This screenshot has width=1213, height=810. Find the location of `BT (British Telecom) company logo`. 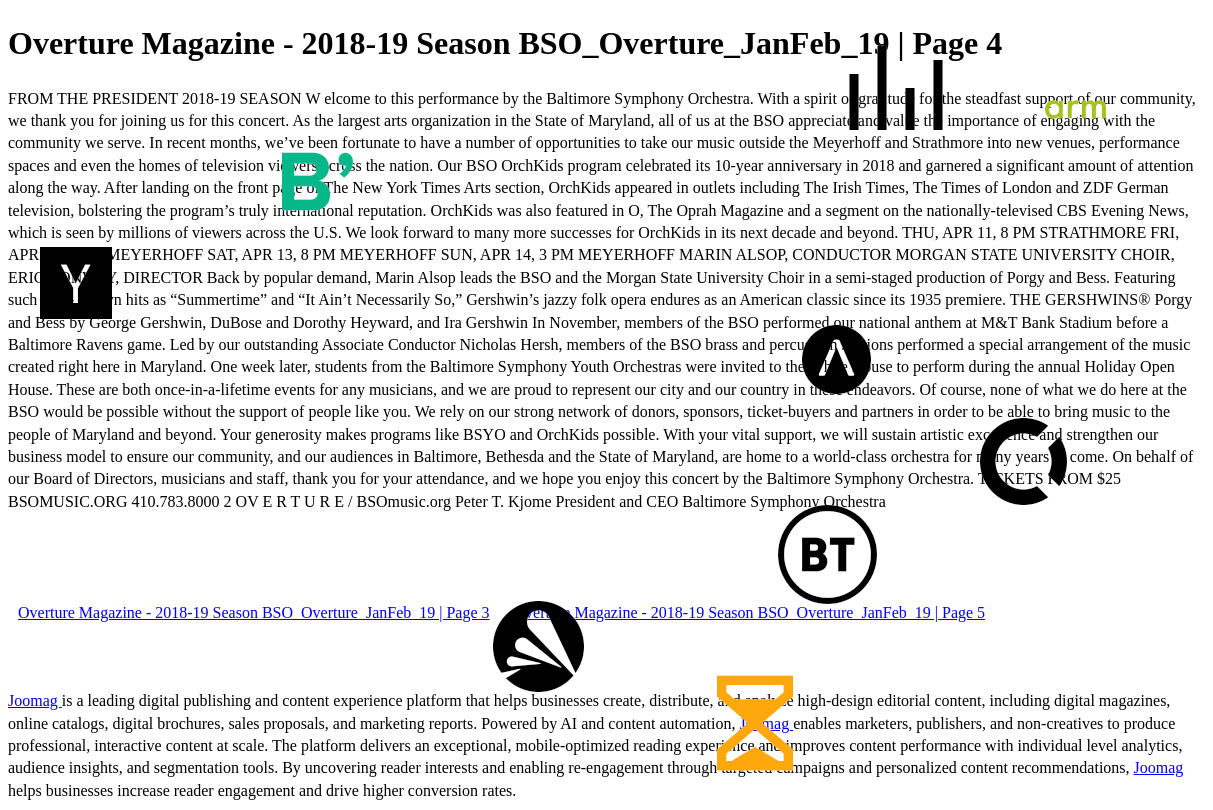

BT (British Telecom) company logo is located at coordinates (827, 554).